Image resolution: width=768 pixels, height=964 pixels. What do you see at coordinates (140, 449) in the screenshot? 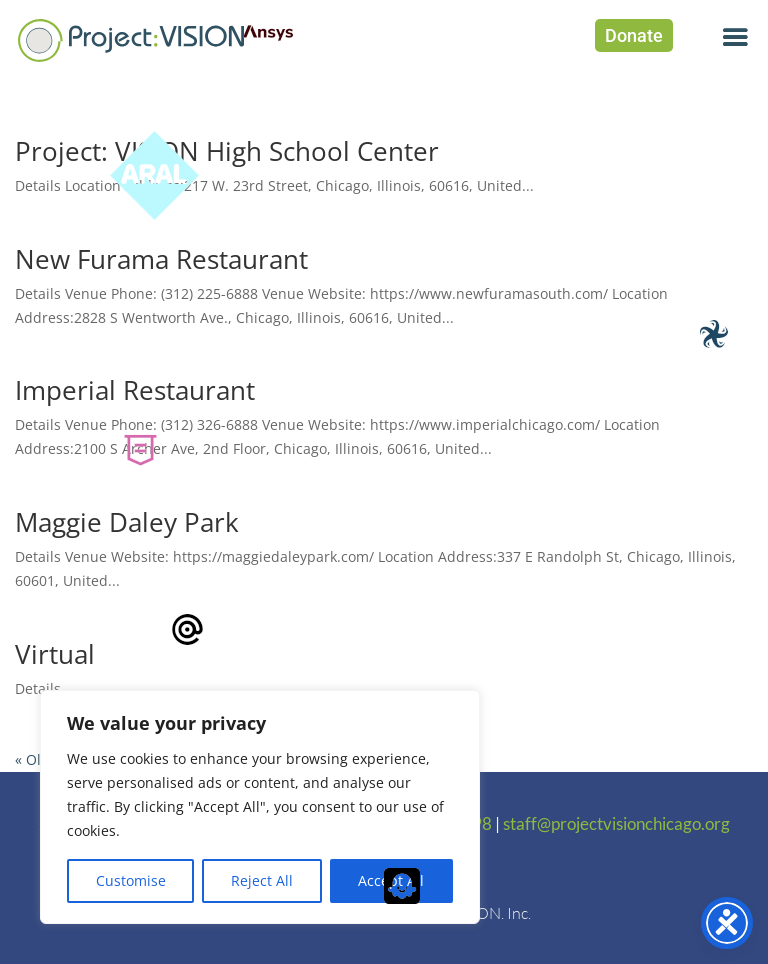
I see `view honors or awards badge` at bounding box center [140, 449].